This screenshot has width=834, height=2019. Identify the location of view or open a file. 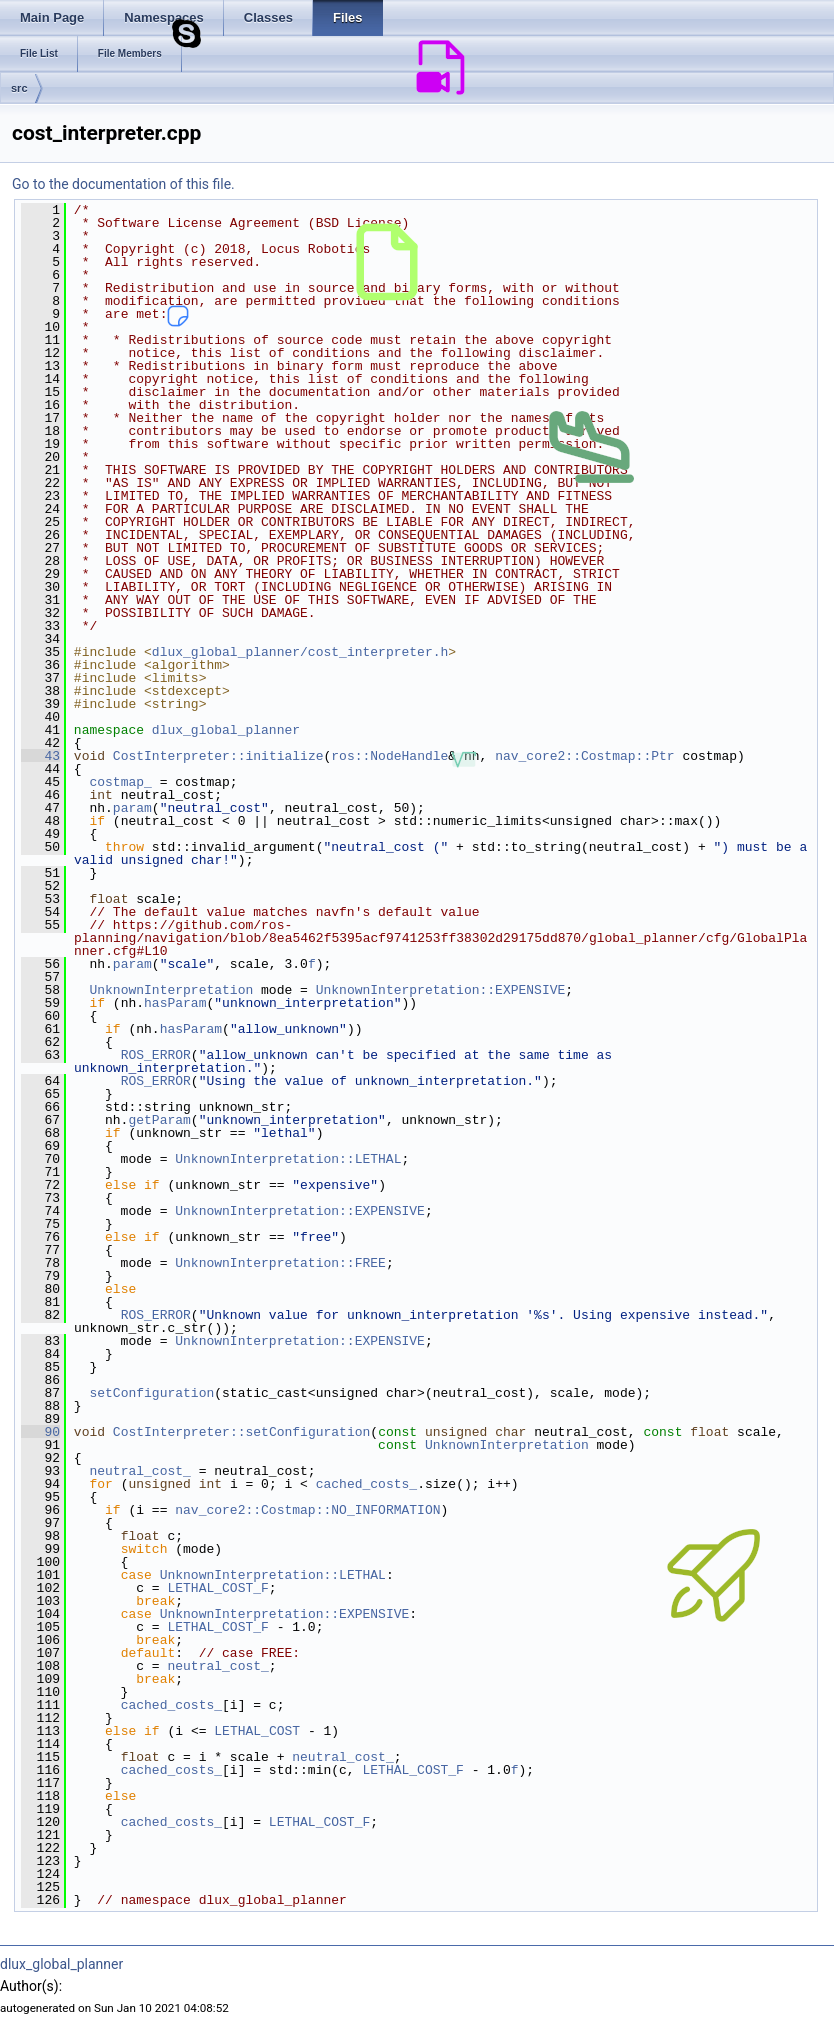
(387, 262).